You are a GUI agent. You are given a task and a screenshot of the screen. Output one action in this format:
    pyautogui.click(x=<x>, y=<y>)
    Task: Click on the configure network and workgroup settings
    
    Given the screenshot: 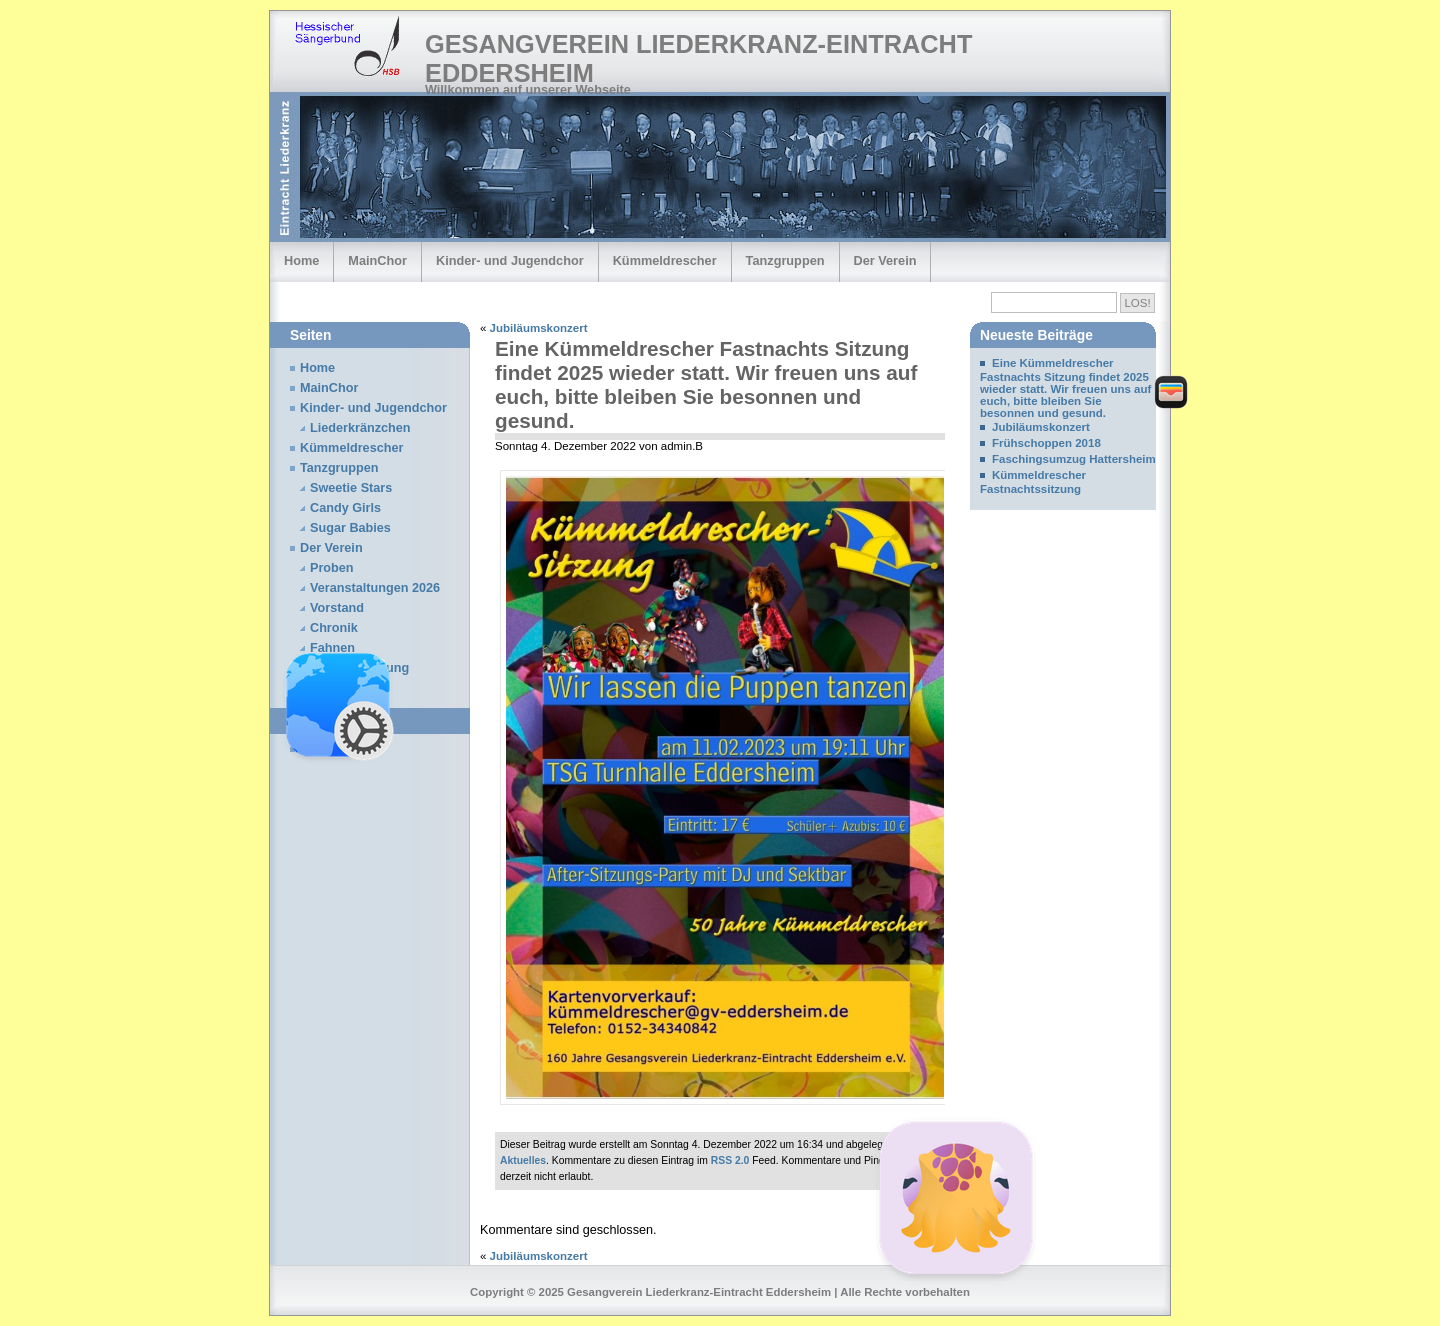 What is the action you would take?
    pyautogui.click(x=338, y=705)
    